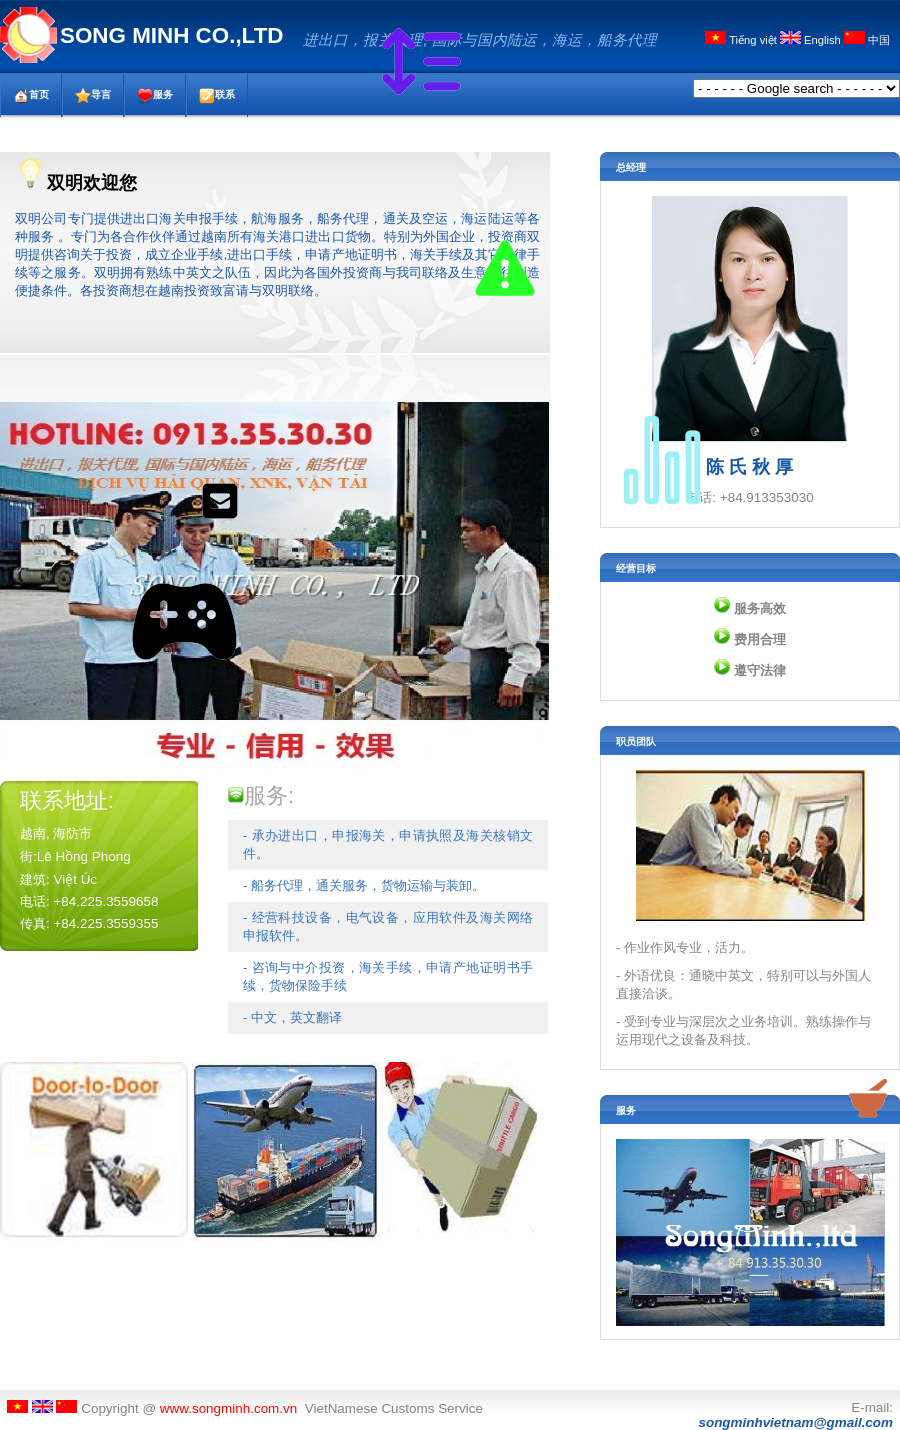  Describe the element at coordinates (505, 270) in the screenshot. I see `indicates a warning or caution state` at that location.